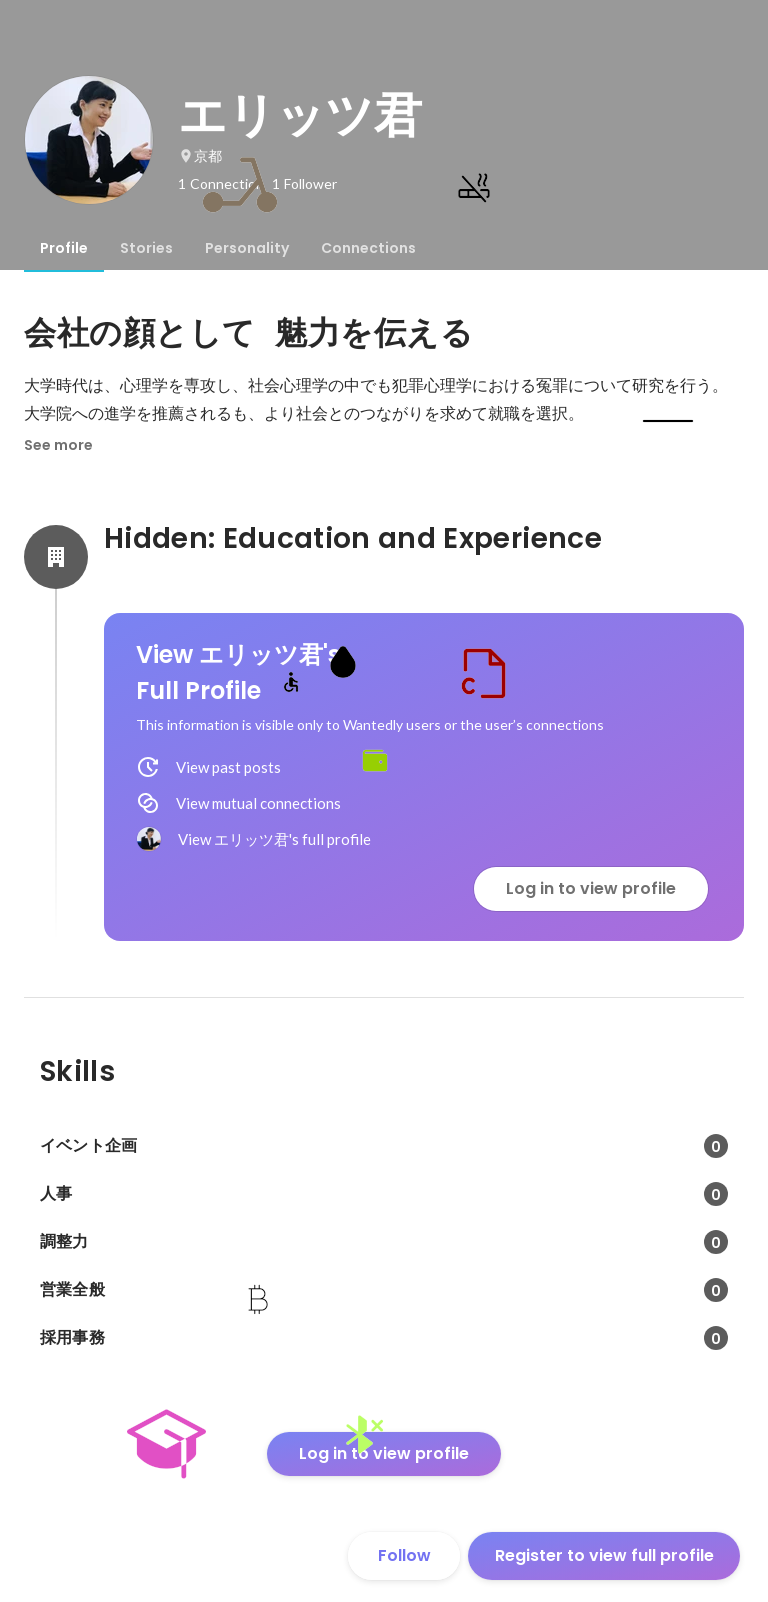 The width and height of the screenshot is (768, 1602). Describe the element at coordinates (374, 761) in the screenshot. I see `access your wallet or payment methods` at that location.